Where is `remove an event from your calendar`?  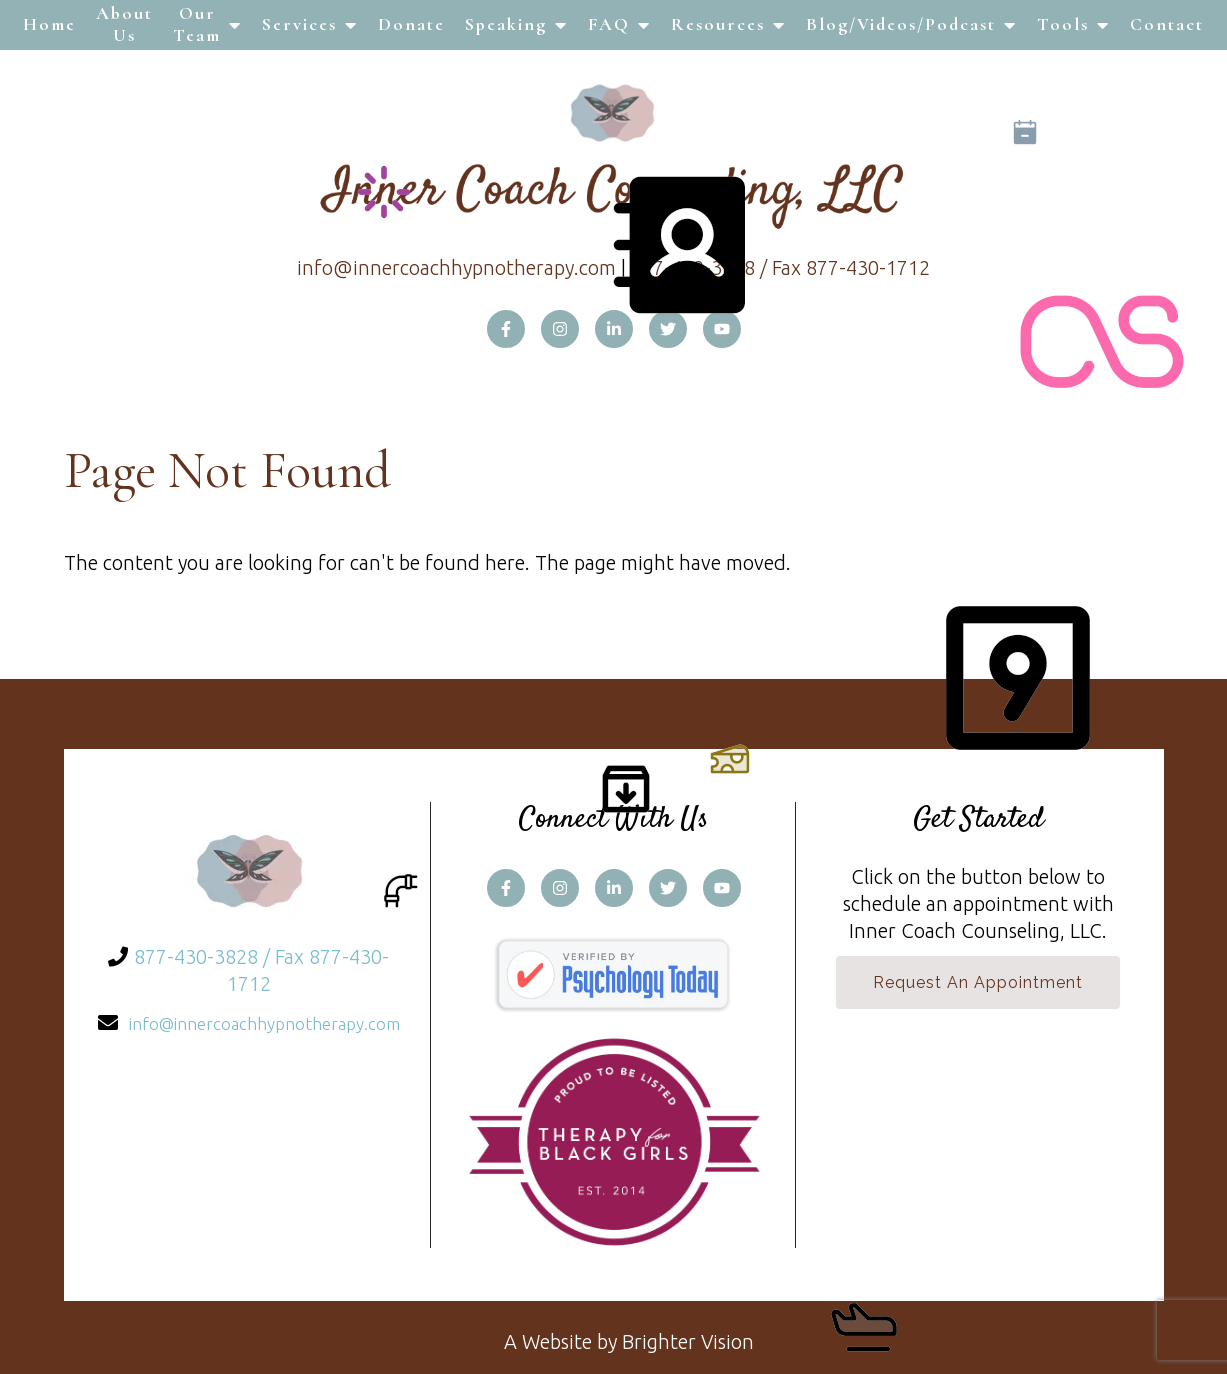
remove an event from your calendar is located at coordinates (1025, 133).